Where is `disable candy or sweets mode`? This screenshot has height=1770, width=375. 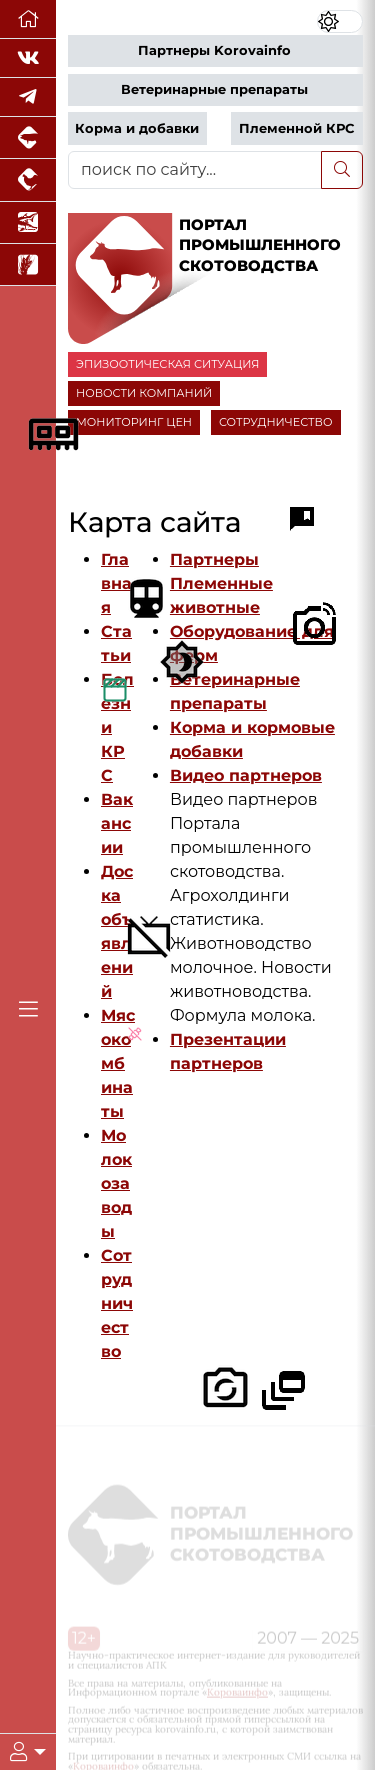
disable candy or sweets mode is located at coordinates (135, 1034).